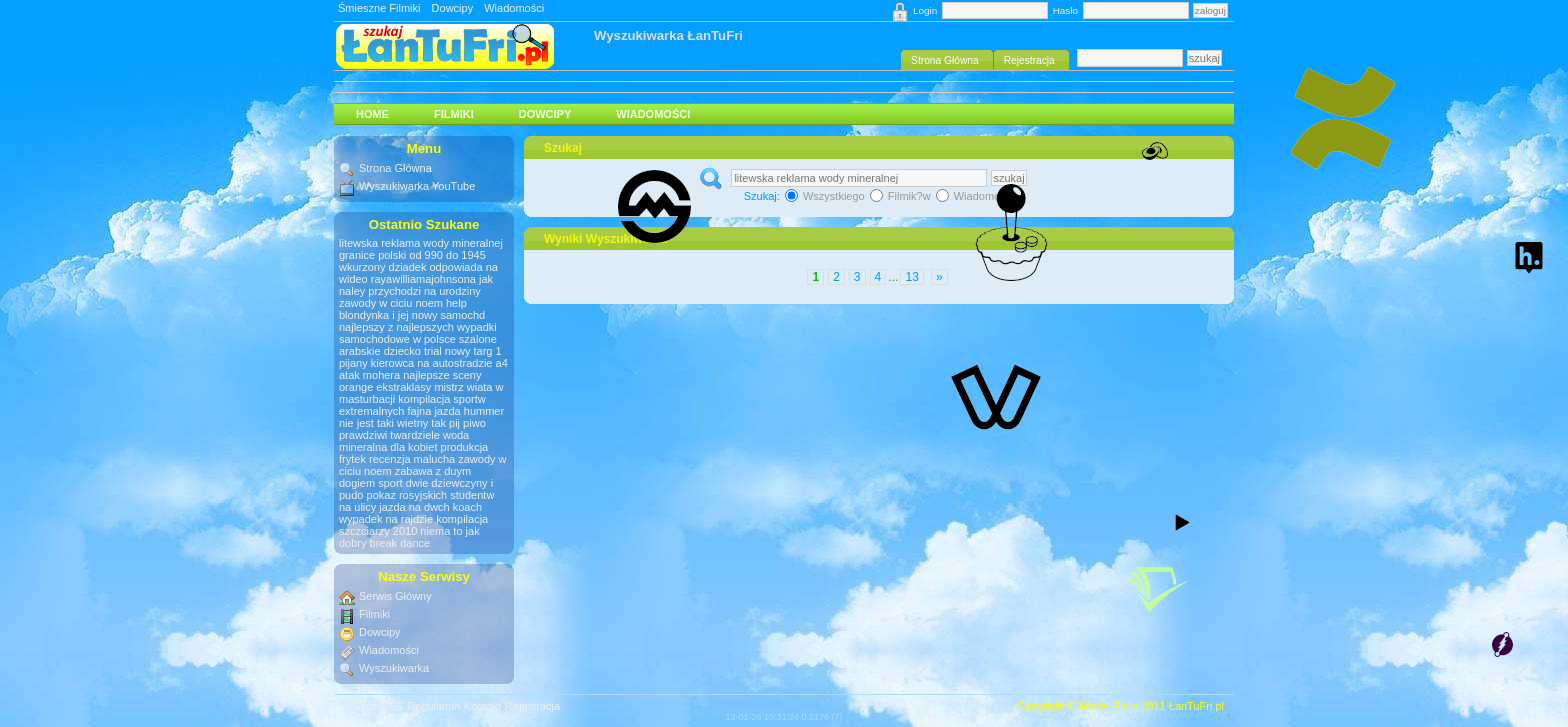 Image resolution: width=1568 pixels, height=727 pixels. Describe the element at coordinates (1011, 232) in the screenshot. I see `launch retropie emulation software` at that location.